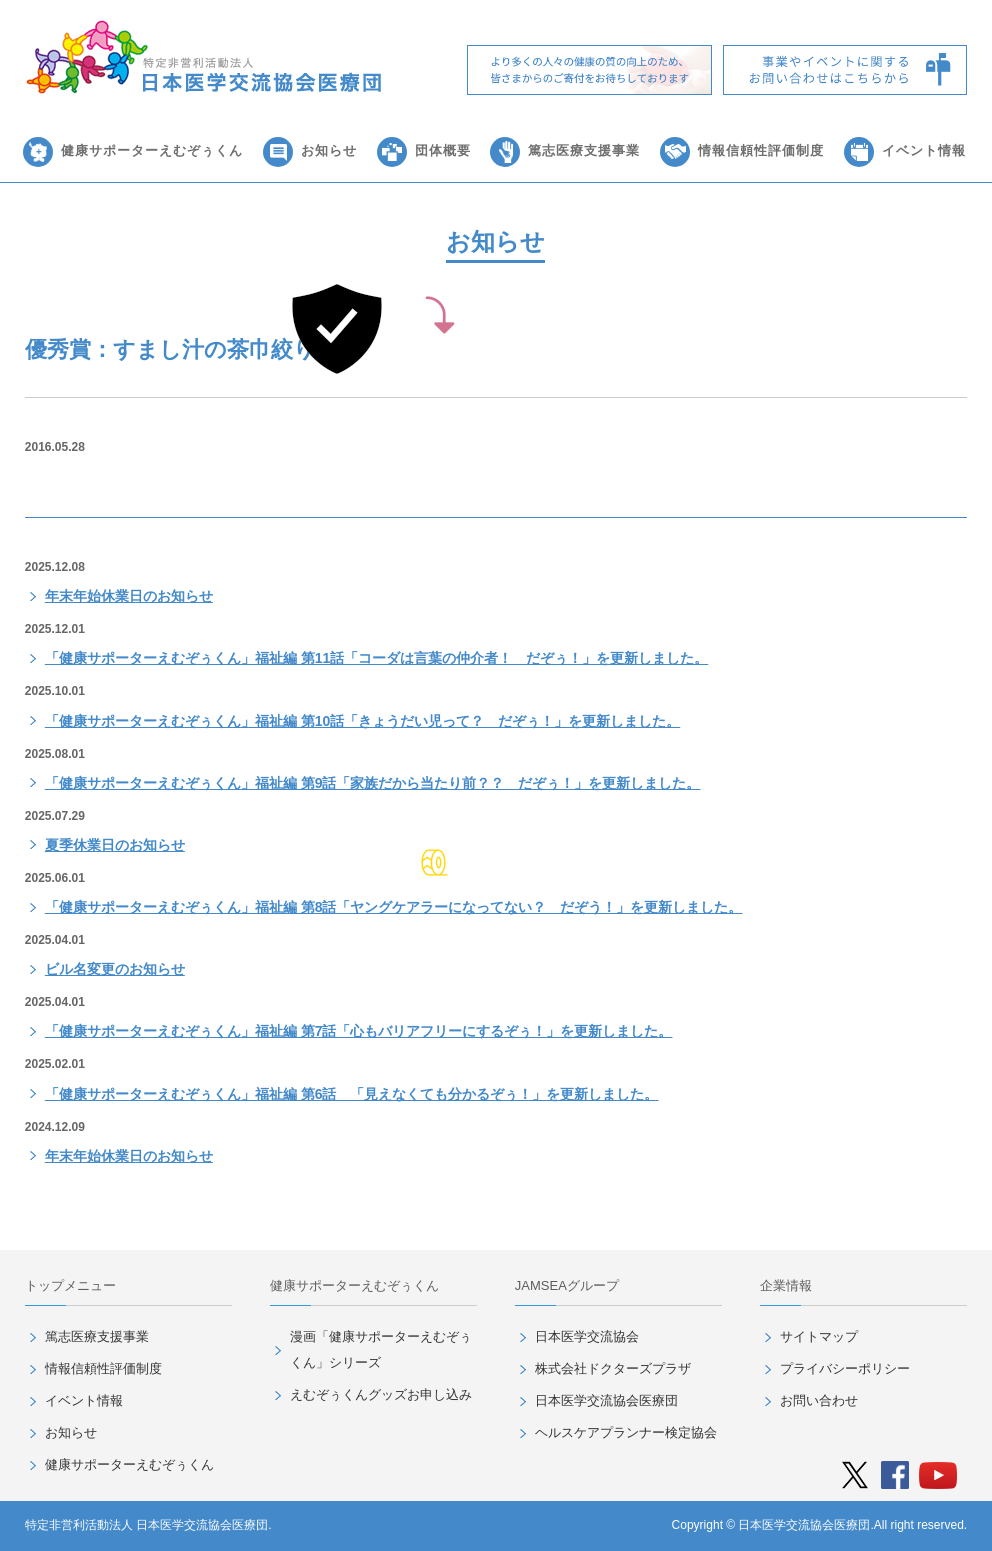 The width and height of the screenshot is (992, 1551). What do you see at coordinates (337, 329) in the screenshot?
I see `indicates security verification complete` at bounding box center [337, 329].